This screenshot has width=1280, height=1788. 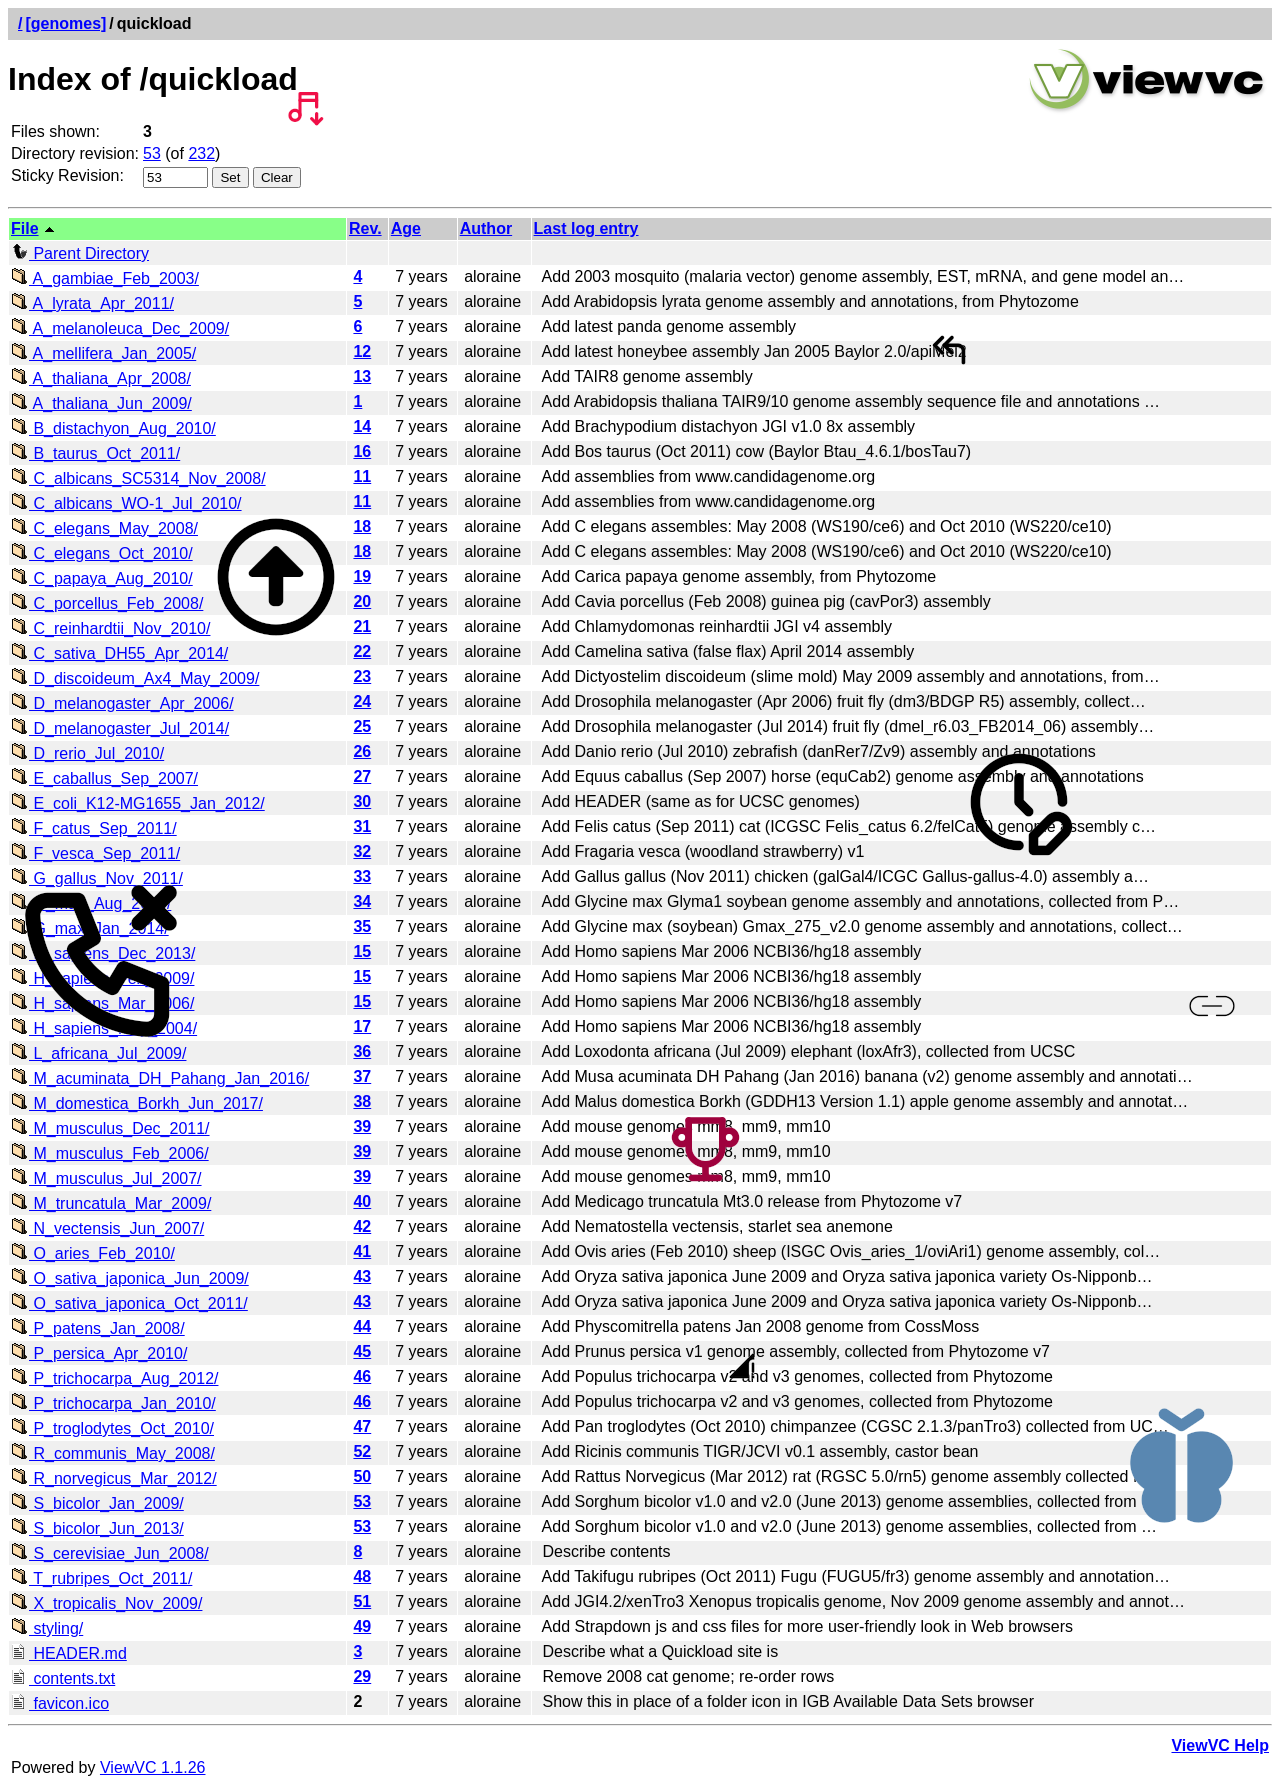 What do you see at coordinates (1019, 802) in the screenshot?
I see `edit a scheduled time or event` at bounding box center [1019, 802].